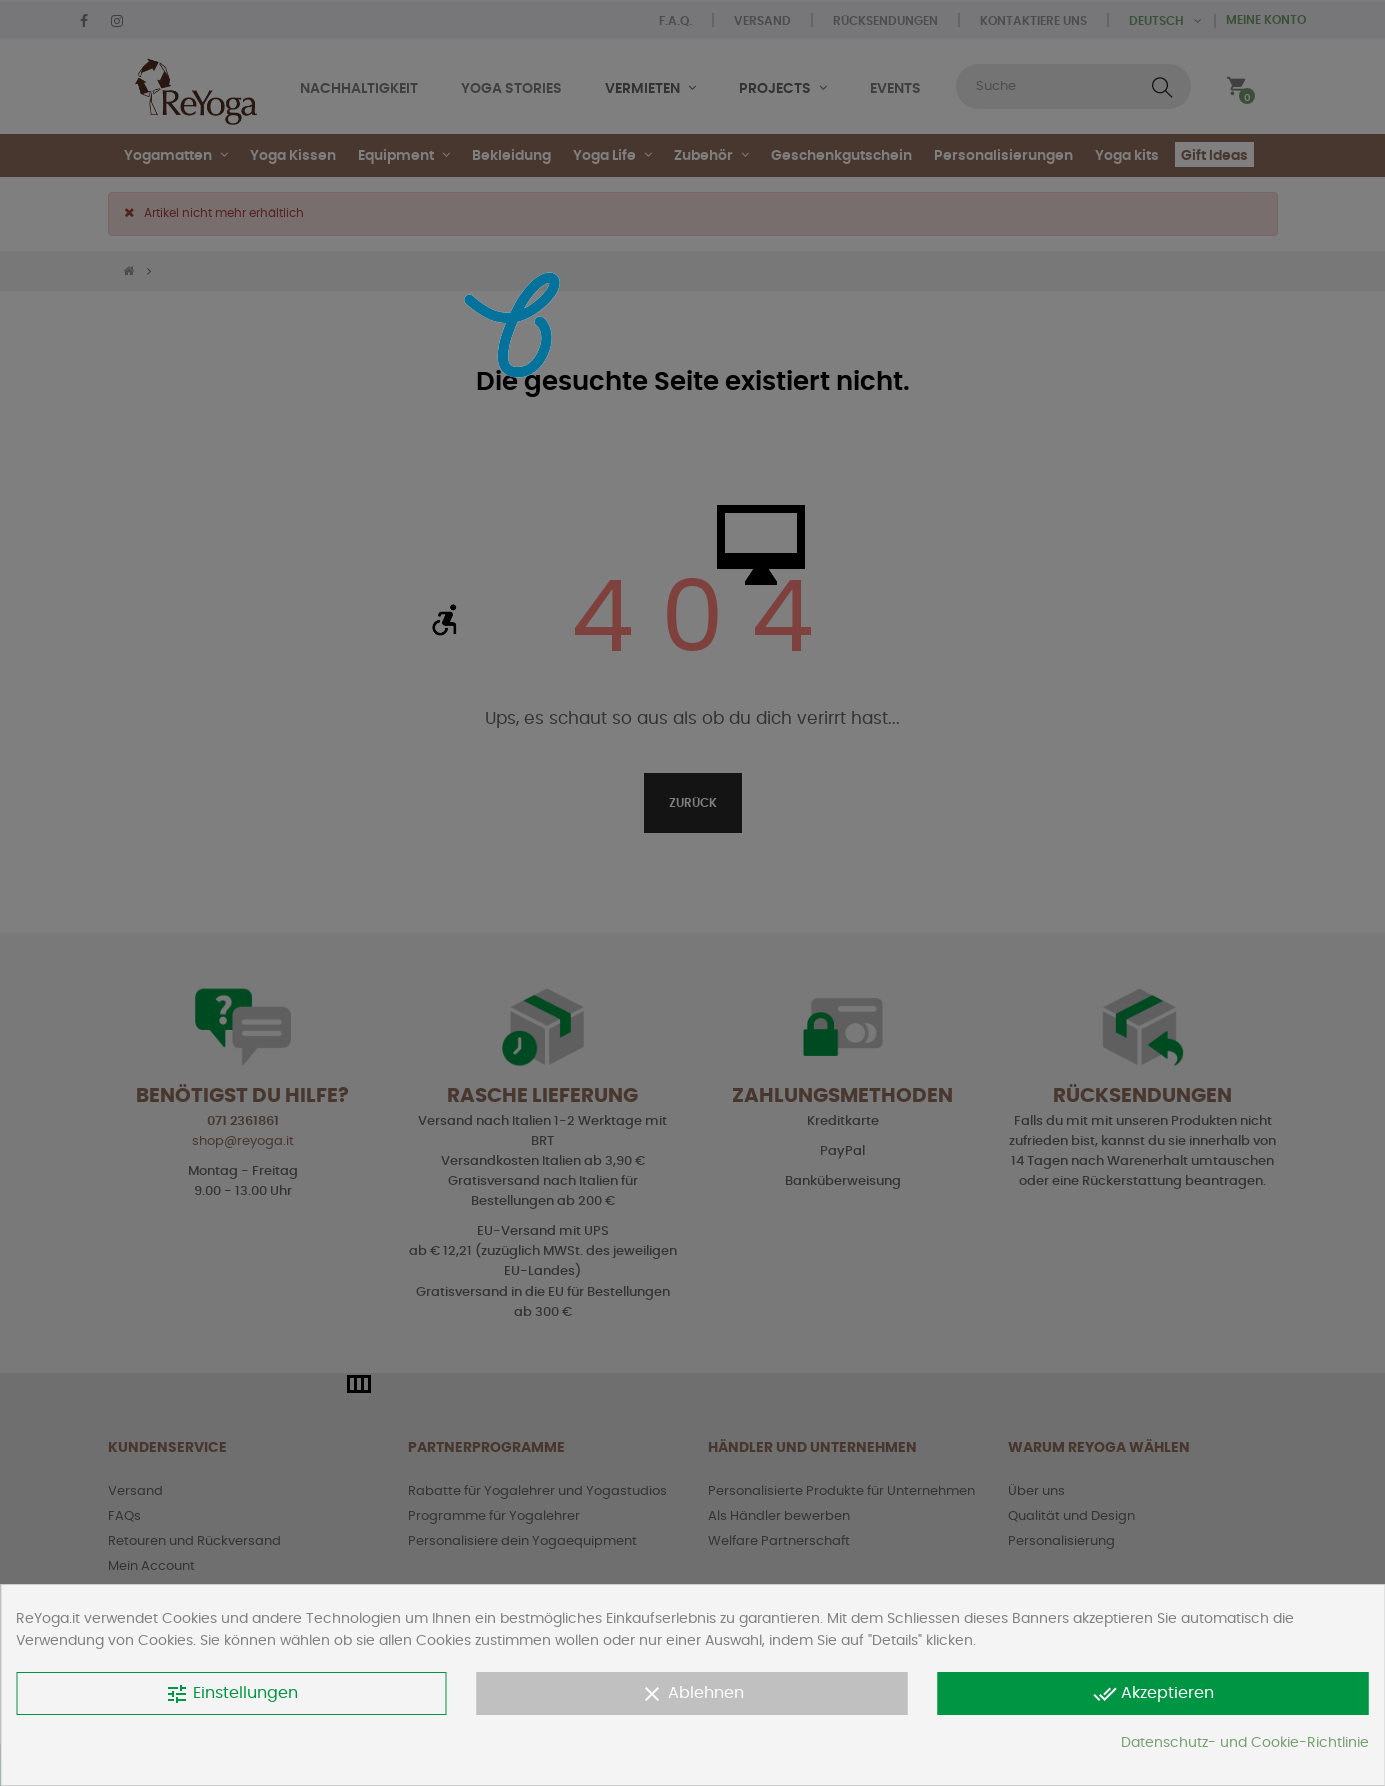  Describe the element at coordinates (358, 1384) in the screenshot. I see `switch to column view layout` at that location.